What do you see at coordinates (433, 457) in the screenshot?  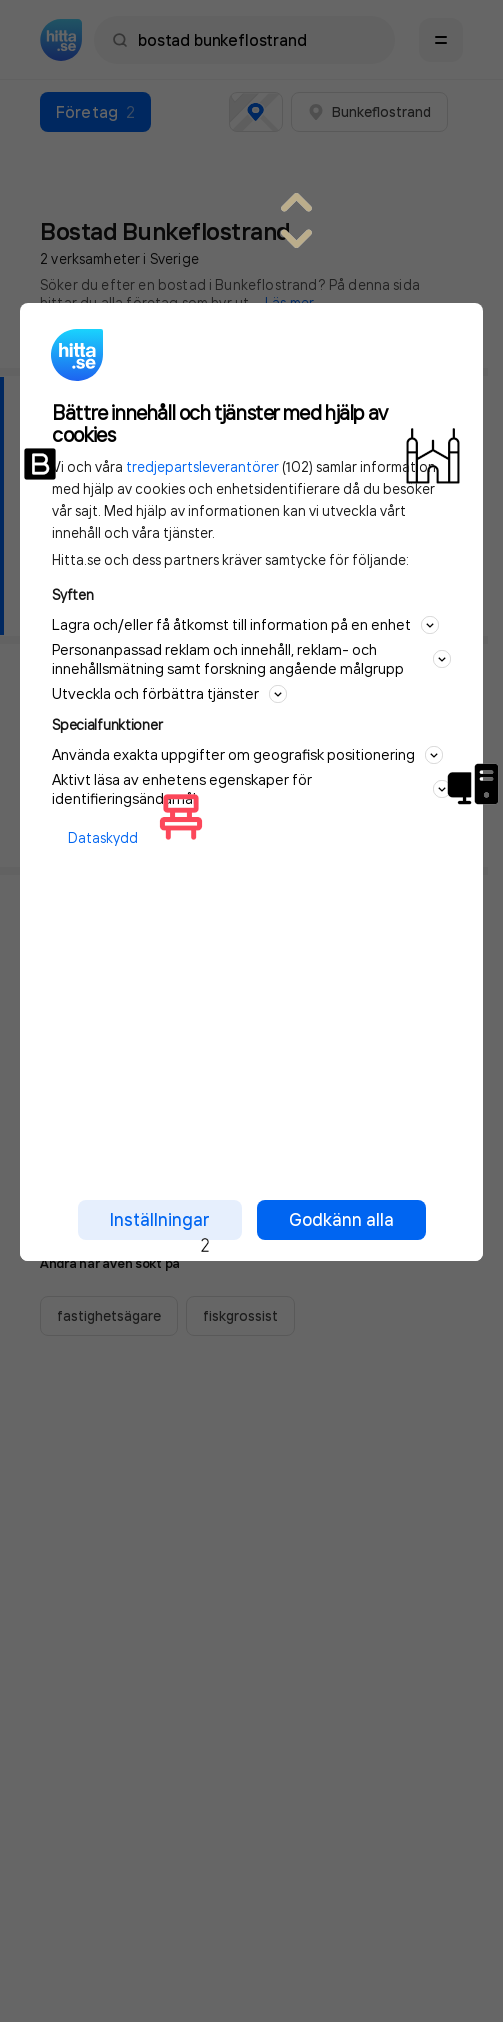 I see `locate nearby synagogues` at bounding box center [433, 457].